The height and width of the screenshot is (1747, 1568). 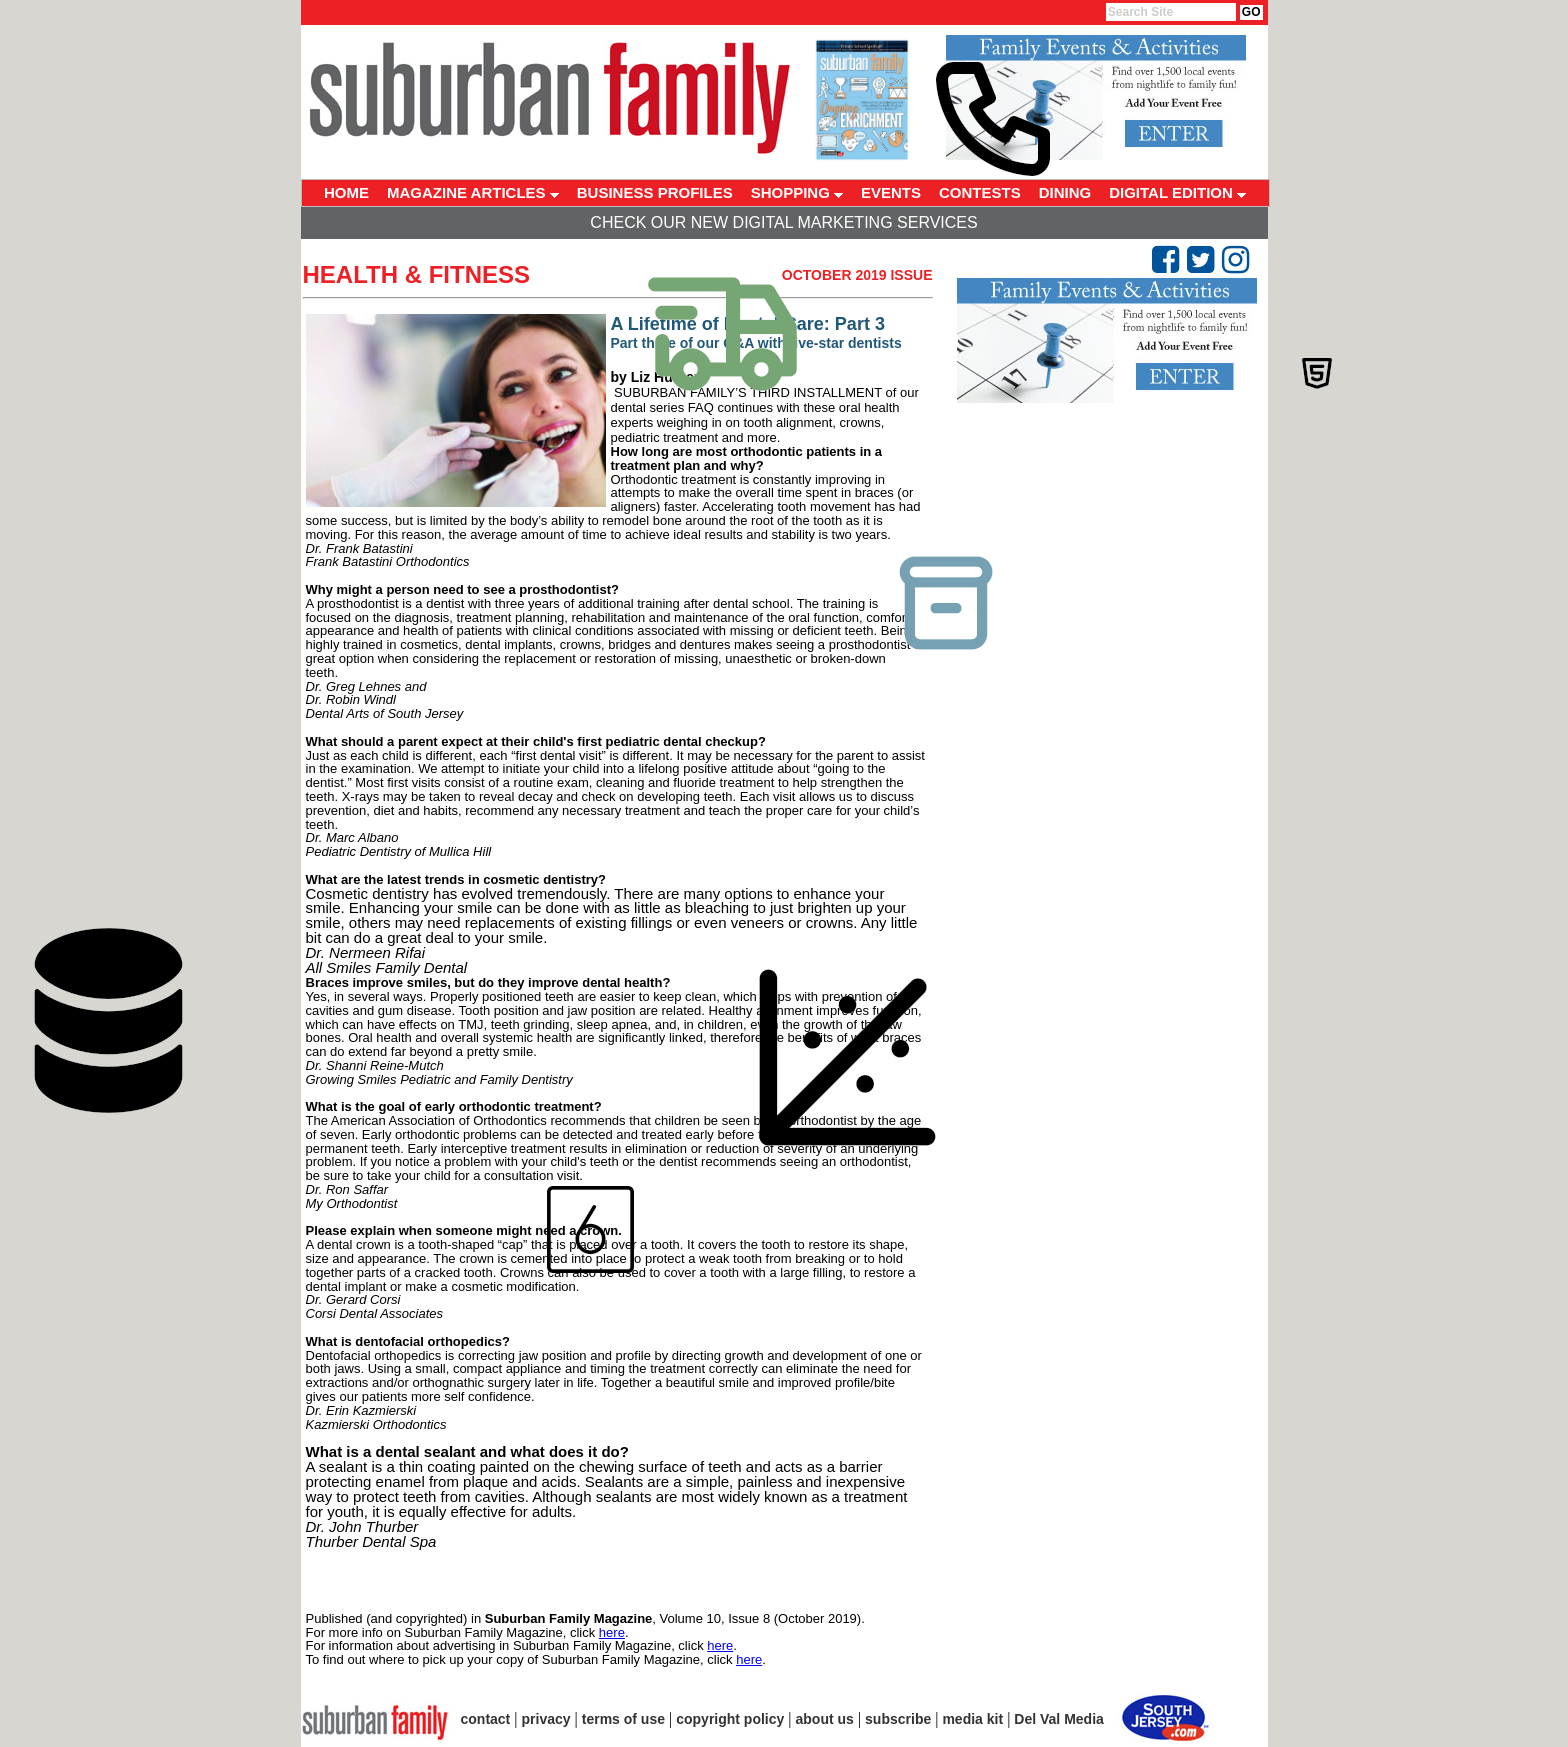 What do you see at coordinates (590, 1229) in the screenshot?
I see `select or input the number six` at bounding box center [590, 1229].